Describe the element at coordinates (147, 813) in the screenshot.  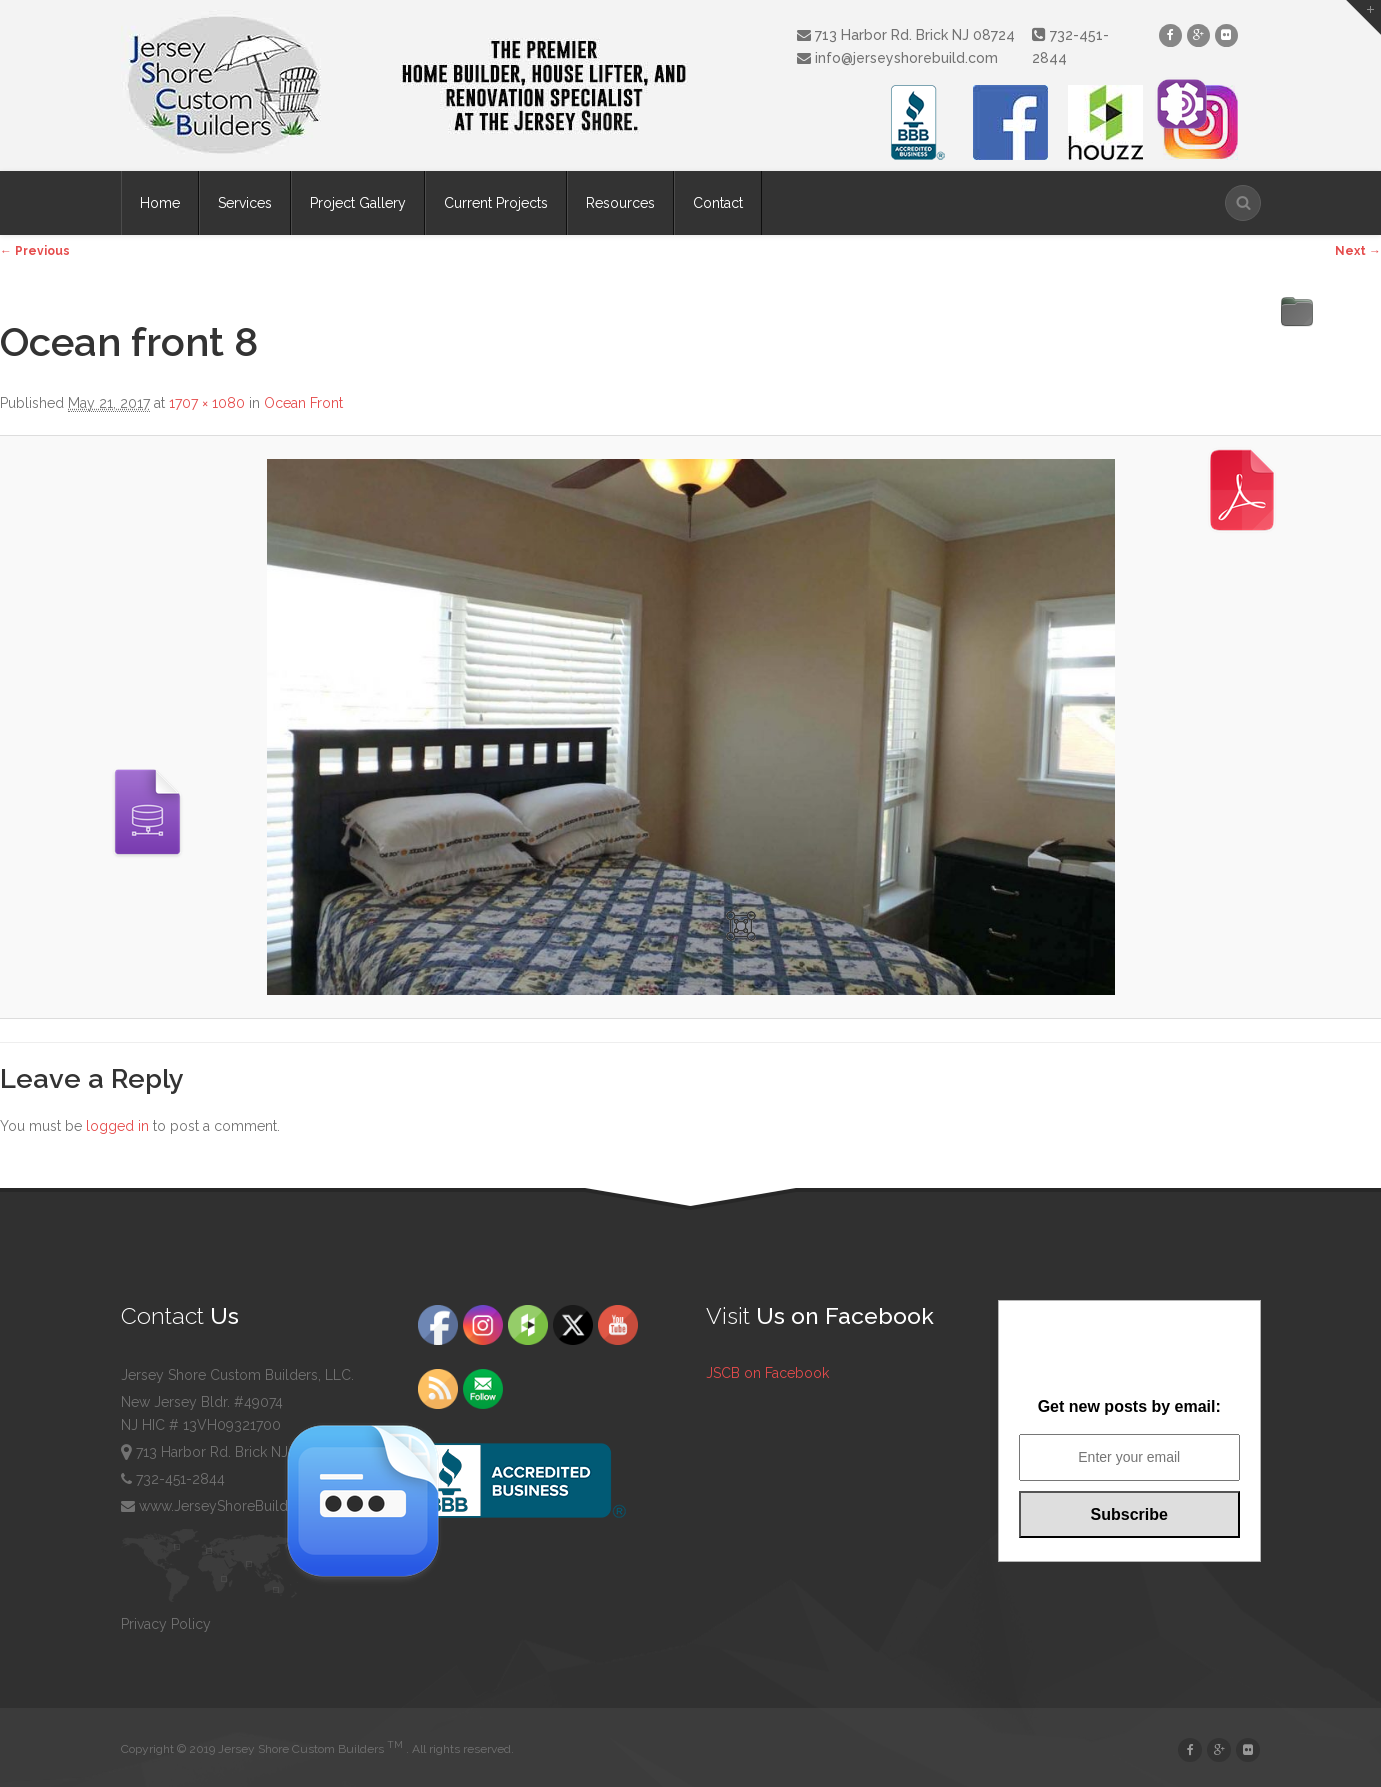
I see `kexi database connection file` at that location.